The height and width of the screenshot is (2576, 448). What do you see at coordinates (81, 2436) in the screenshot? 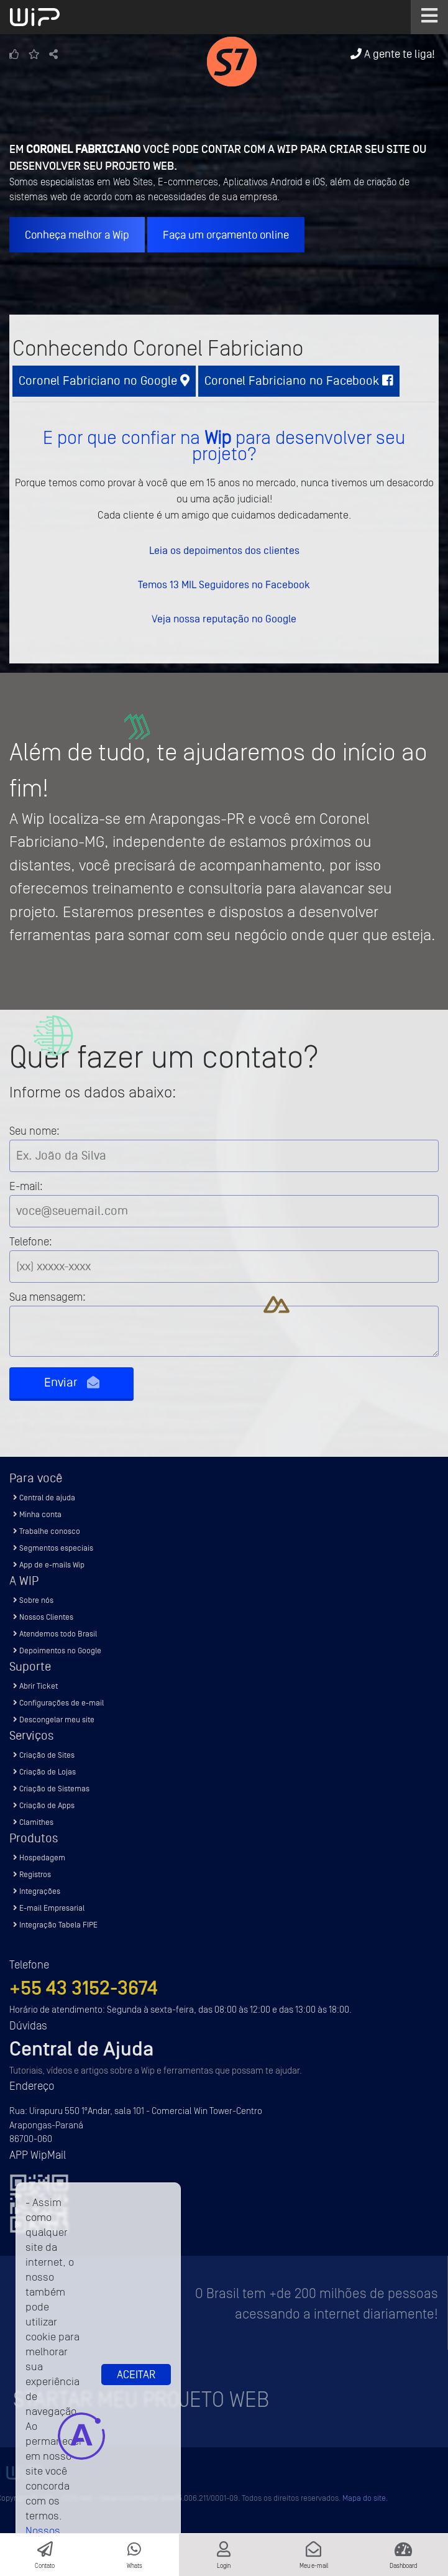
I see `Apollo GraphQL branding or logo` at bounding box center [81, 2436].